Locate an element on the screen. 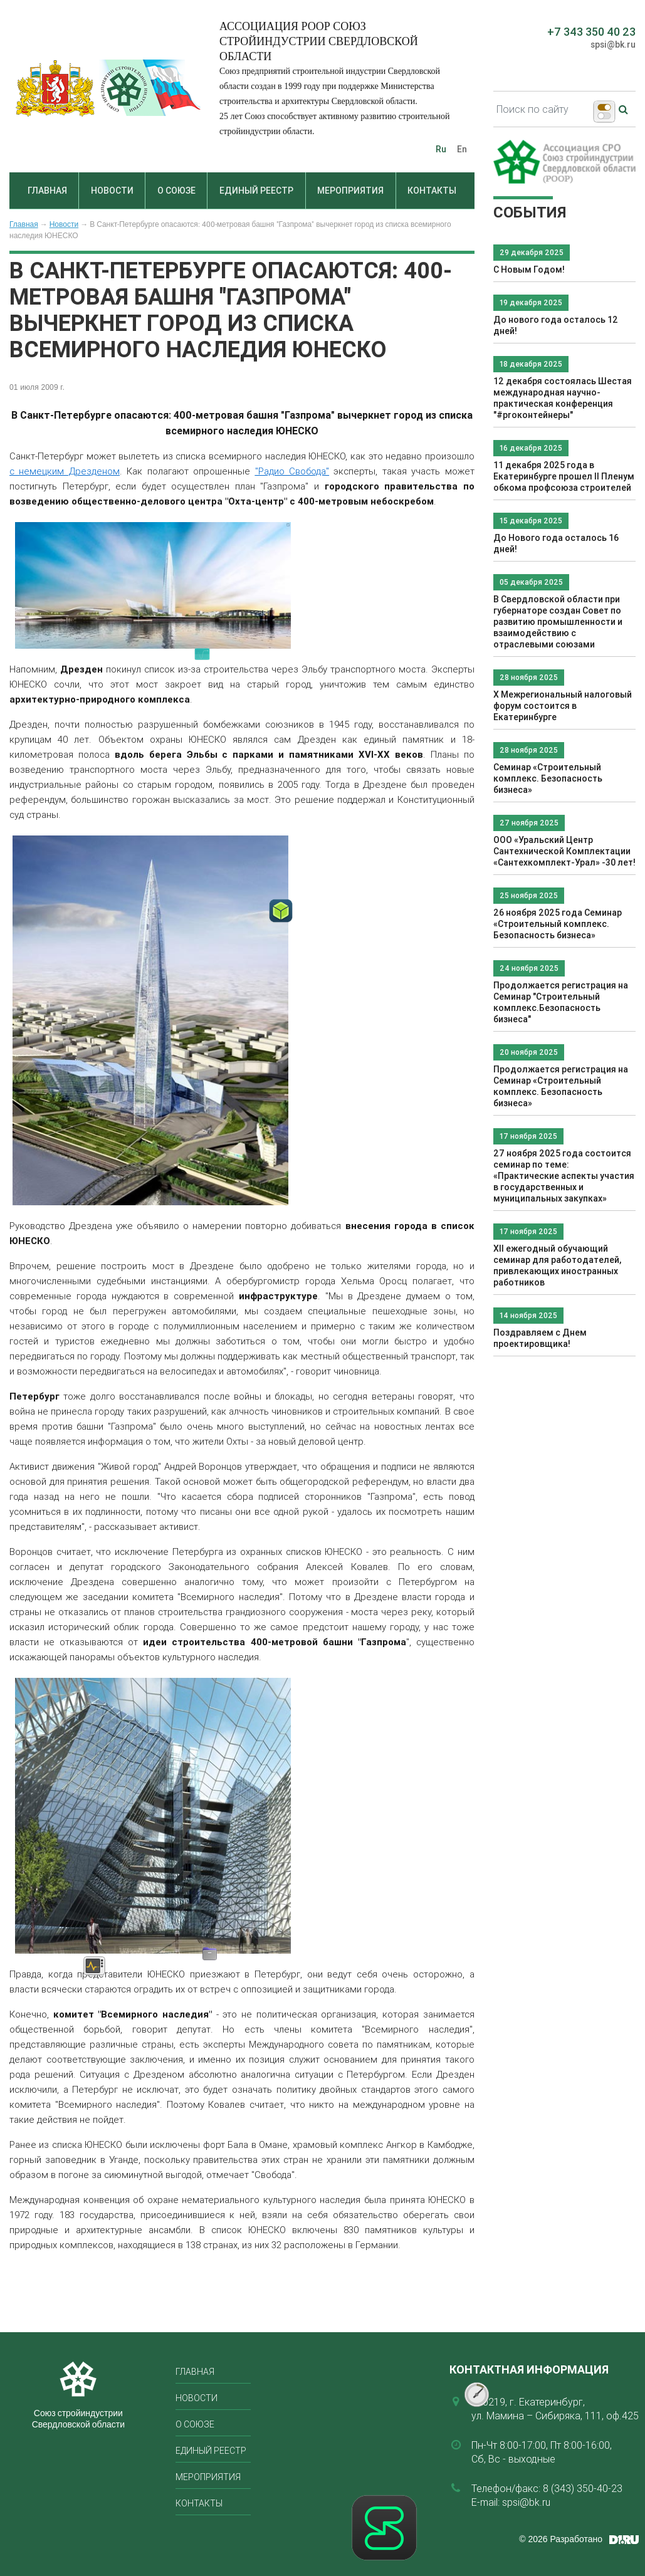 The width and height of the screenshot is (645, 2576). open balenaEtcher to flash OS images is located at coordinates (281, 911).